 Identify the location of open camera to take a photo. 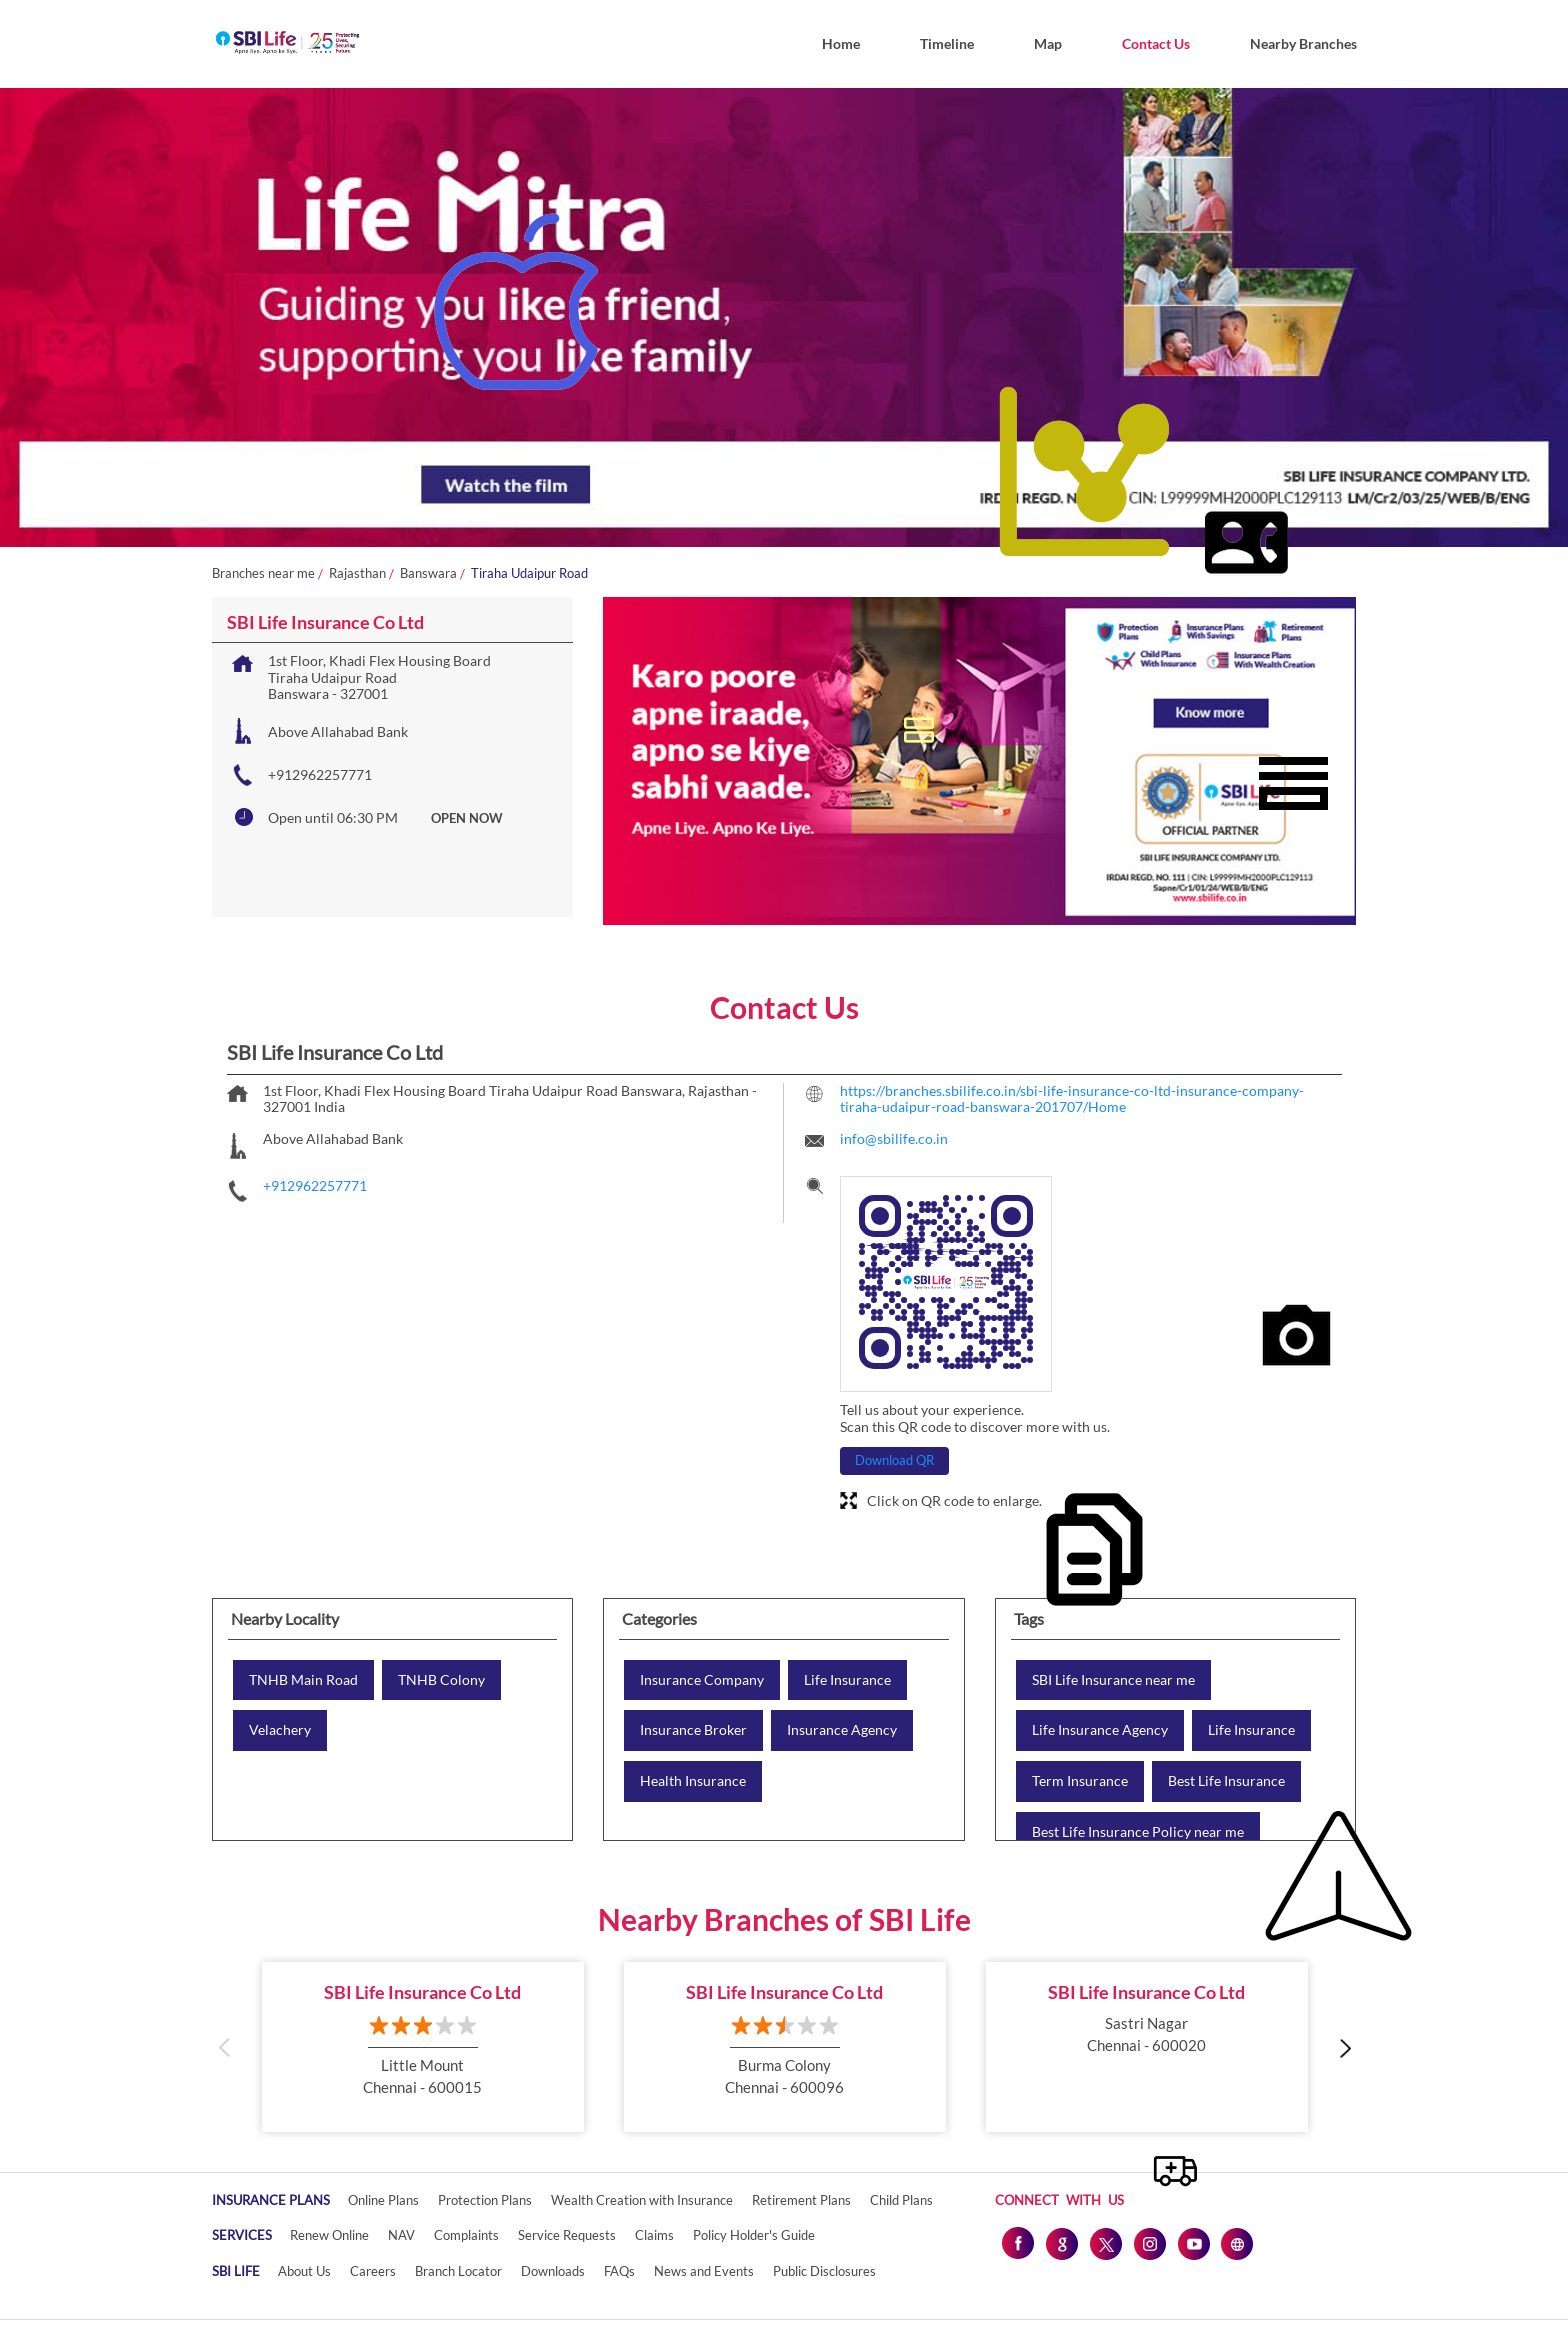
(1296, 1338).